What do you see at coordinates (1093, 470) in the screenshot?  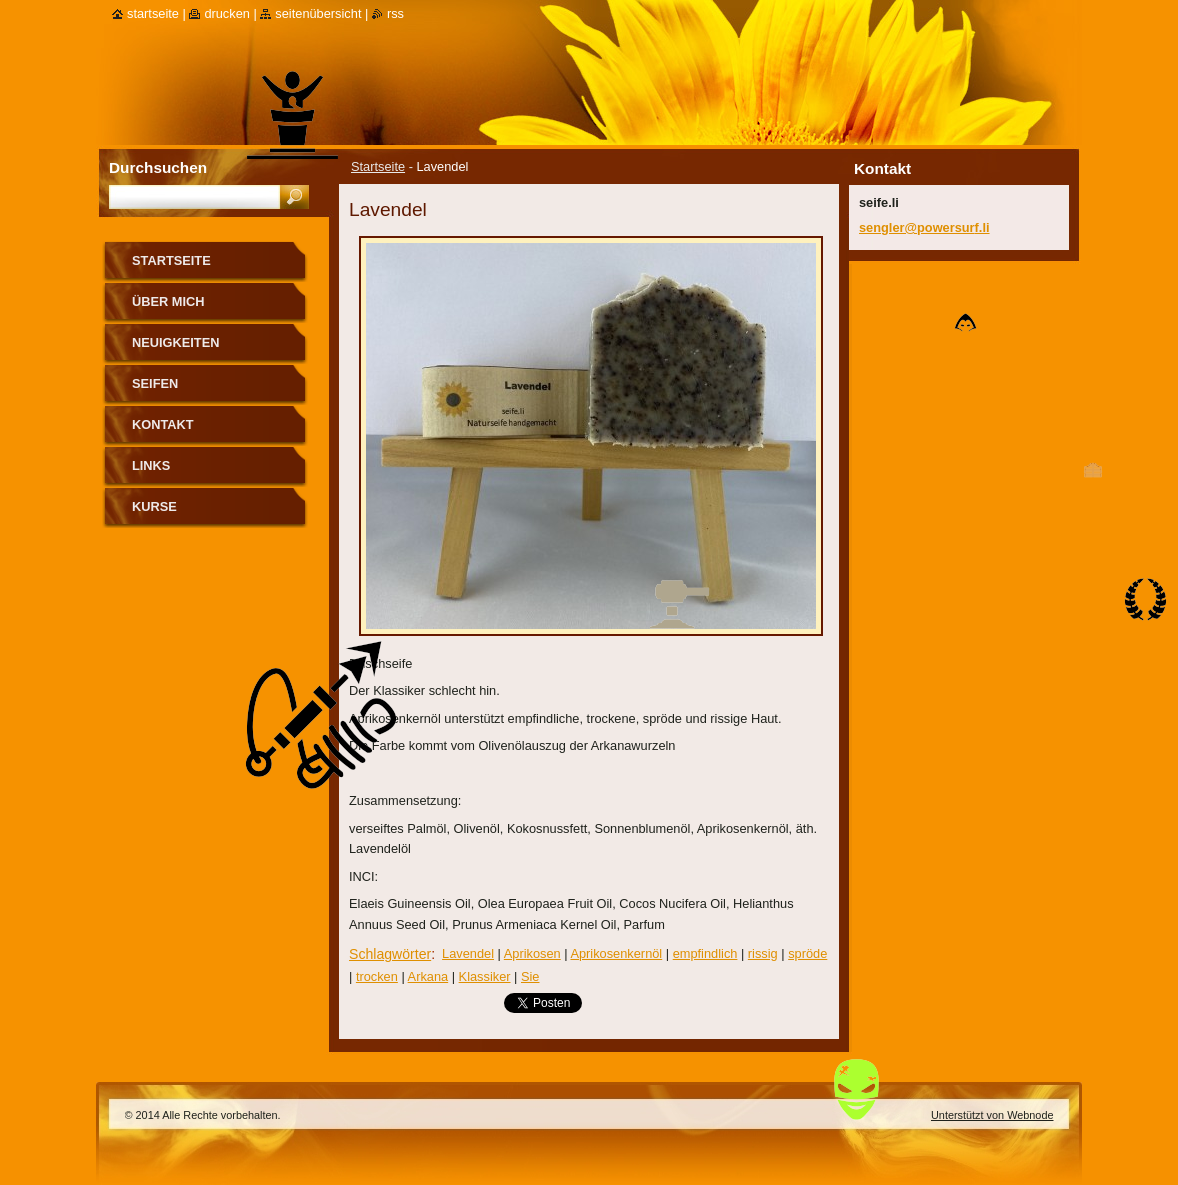 I see `enter a western-themed game area or saloon` at bounding box center [1093, 470].